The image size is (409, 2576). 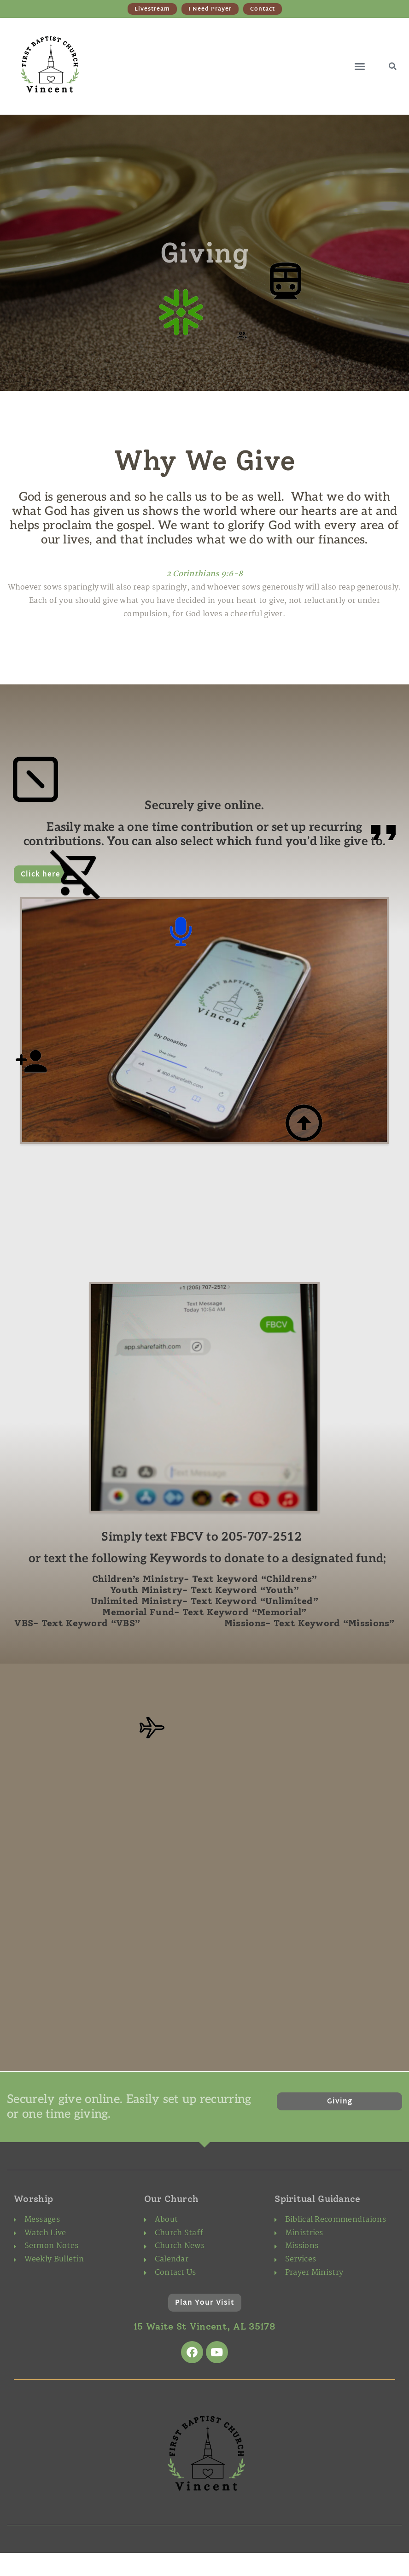 I want to click on get subway or metro directions, so click(x=286, y=282).